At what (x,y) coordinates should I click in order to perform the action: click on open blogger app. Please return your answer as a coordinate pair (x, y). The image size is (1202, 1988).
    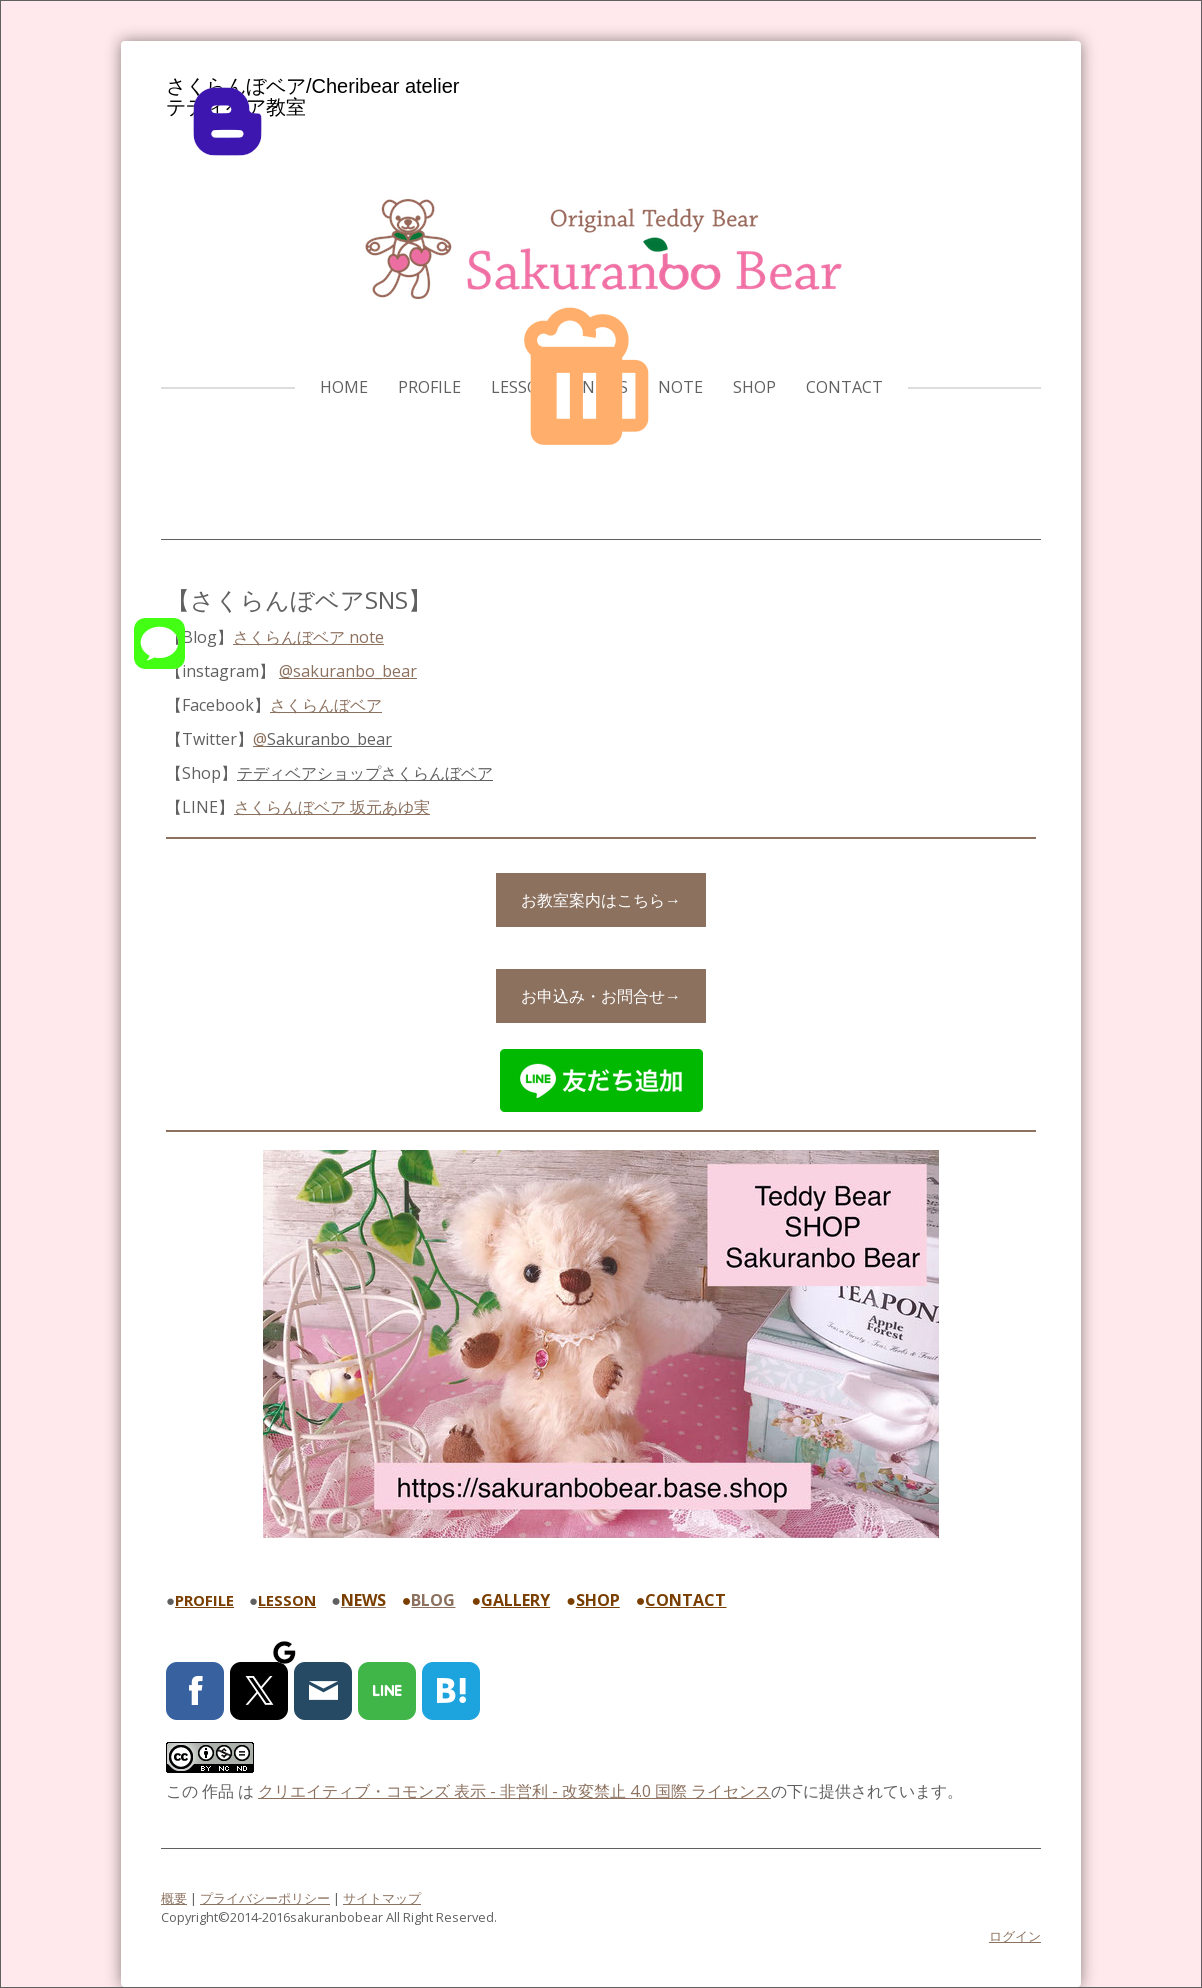
    Looking at the image, I should click on (227, 121).